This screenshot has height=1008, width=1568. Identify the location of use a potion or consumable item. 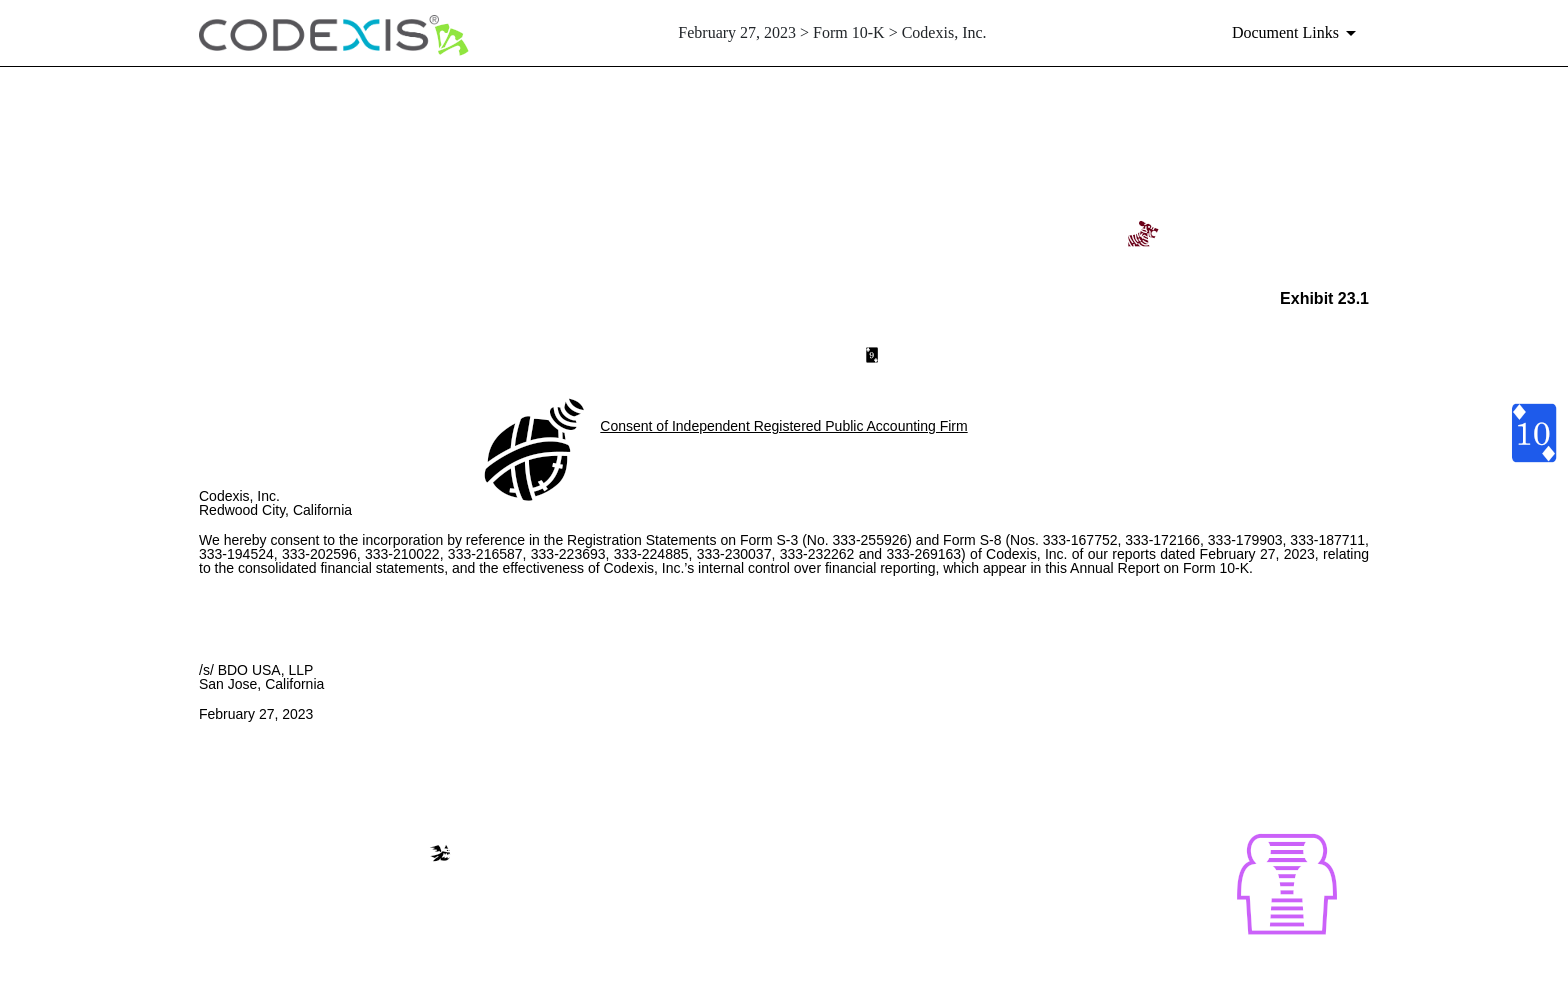
(534, 449).